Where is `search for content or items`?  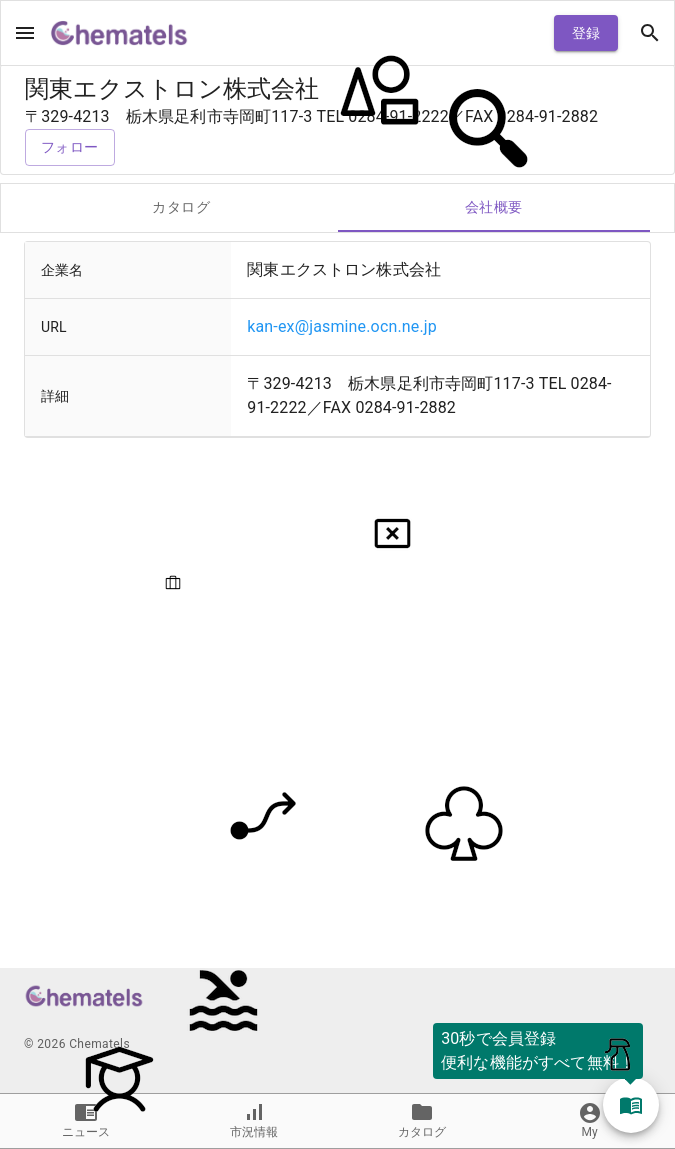 search for content or items is located at coordinates (489, 129).